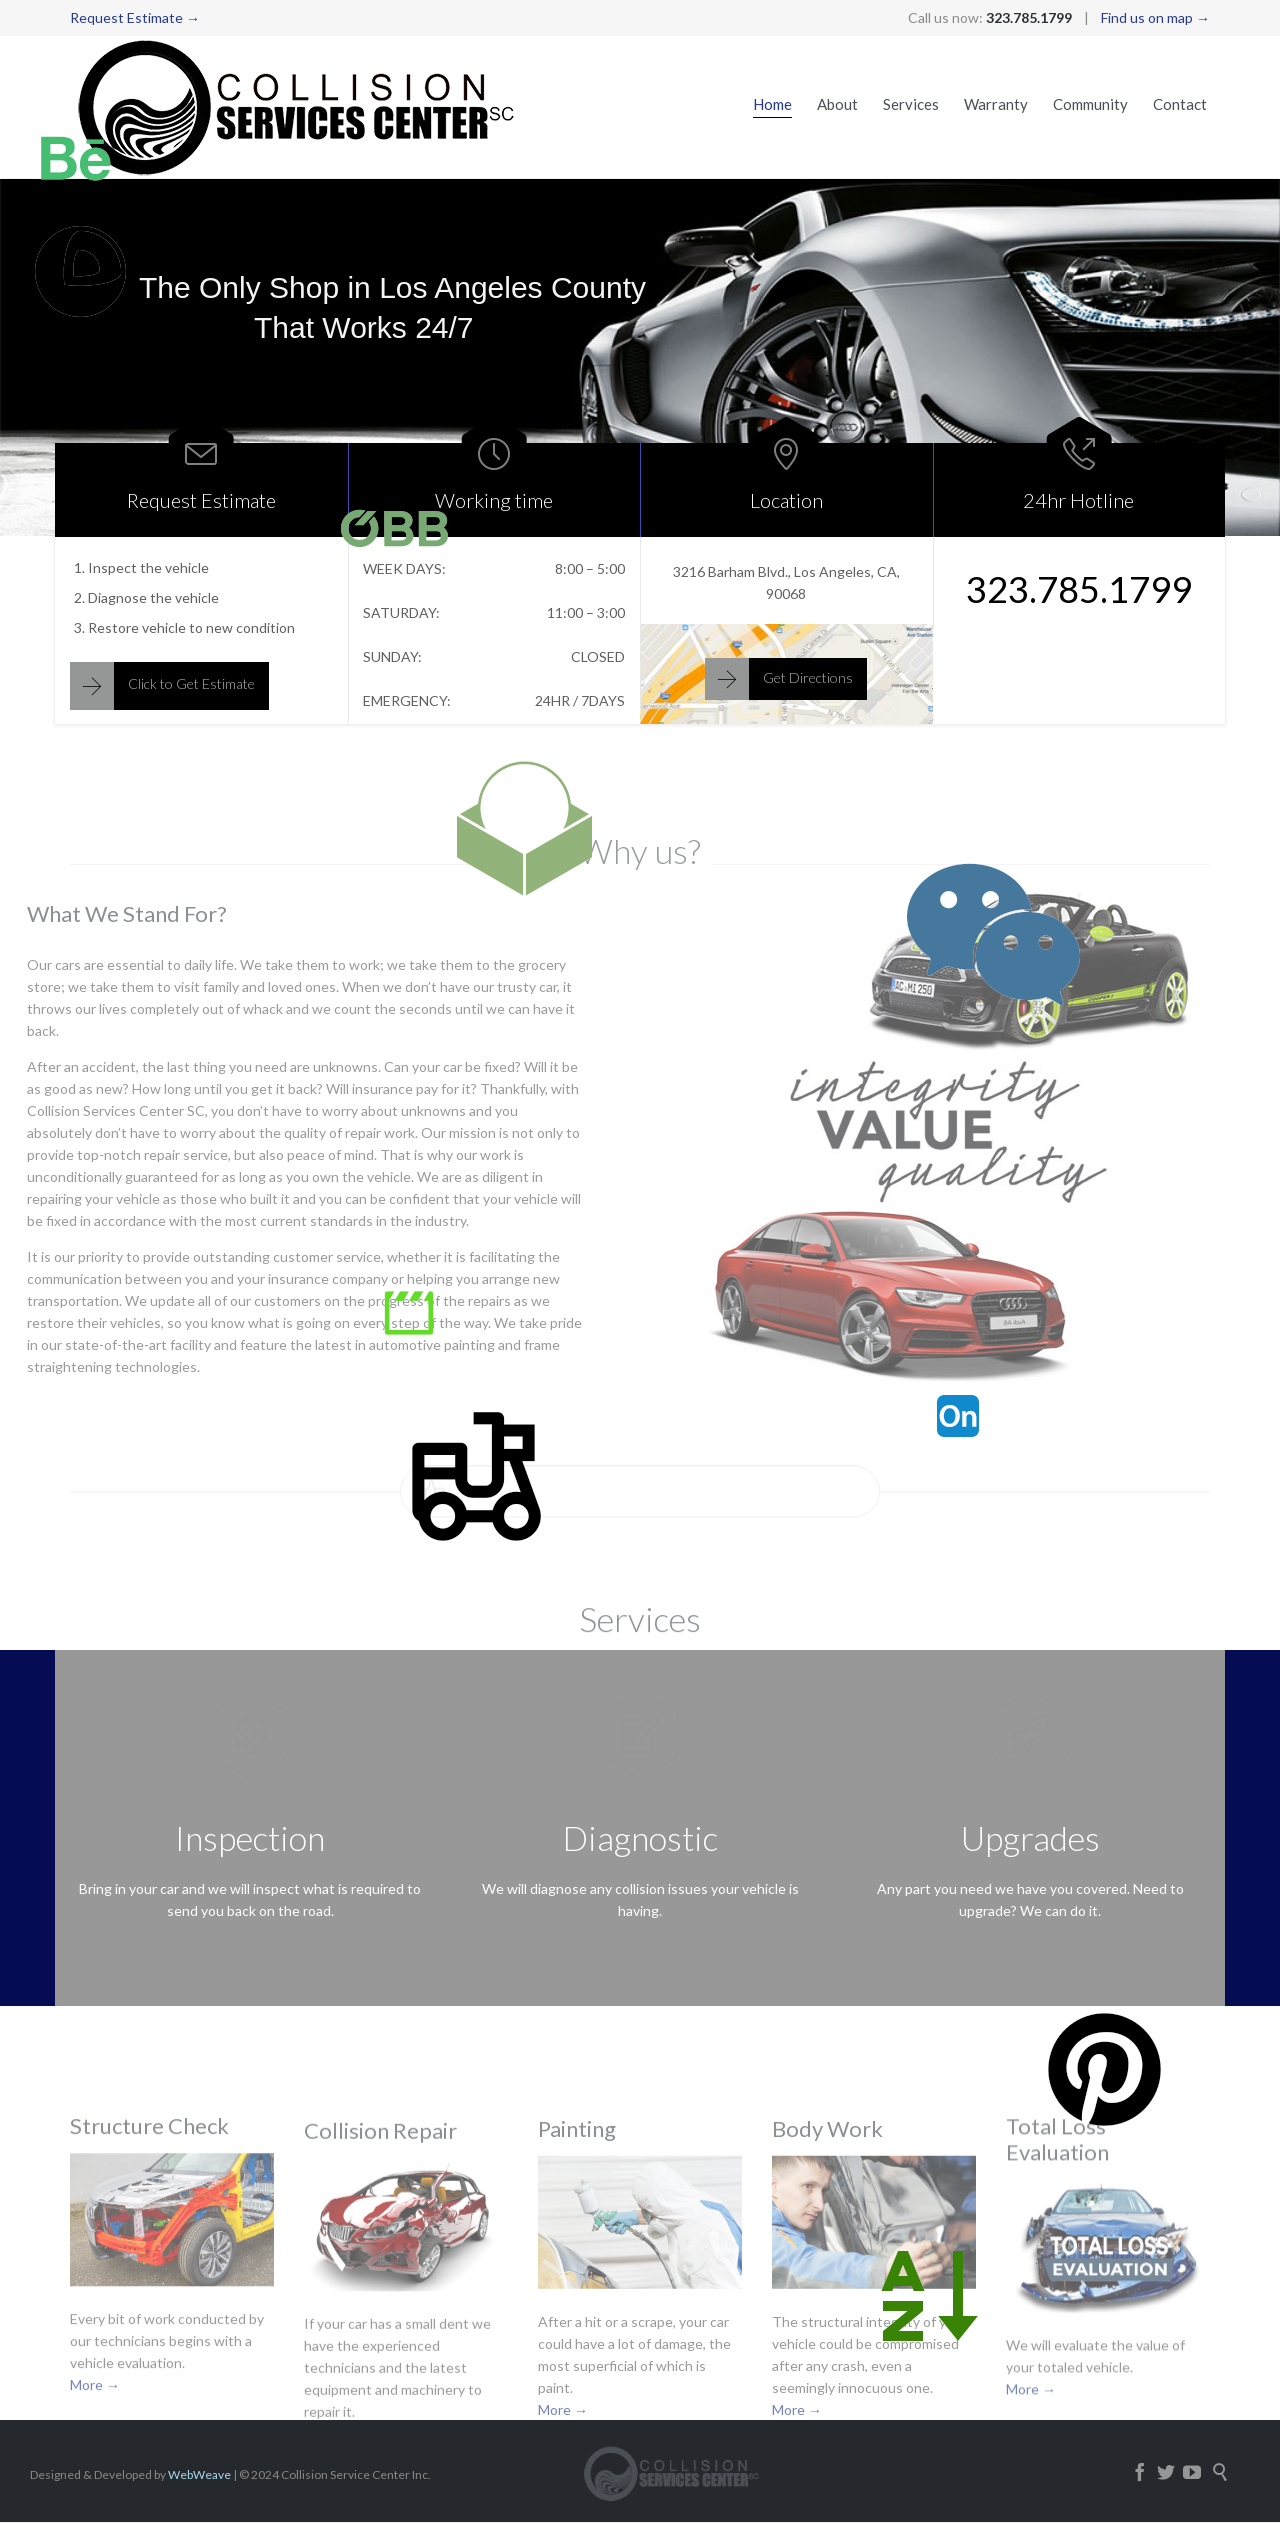 The height and width of the screenshot is (2523, 1280). Describe the element at coordinates (524, 828) in the screenshot. I see `open Roundcube webmail client` at that location.